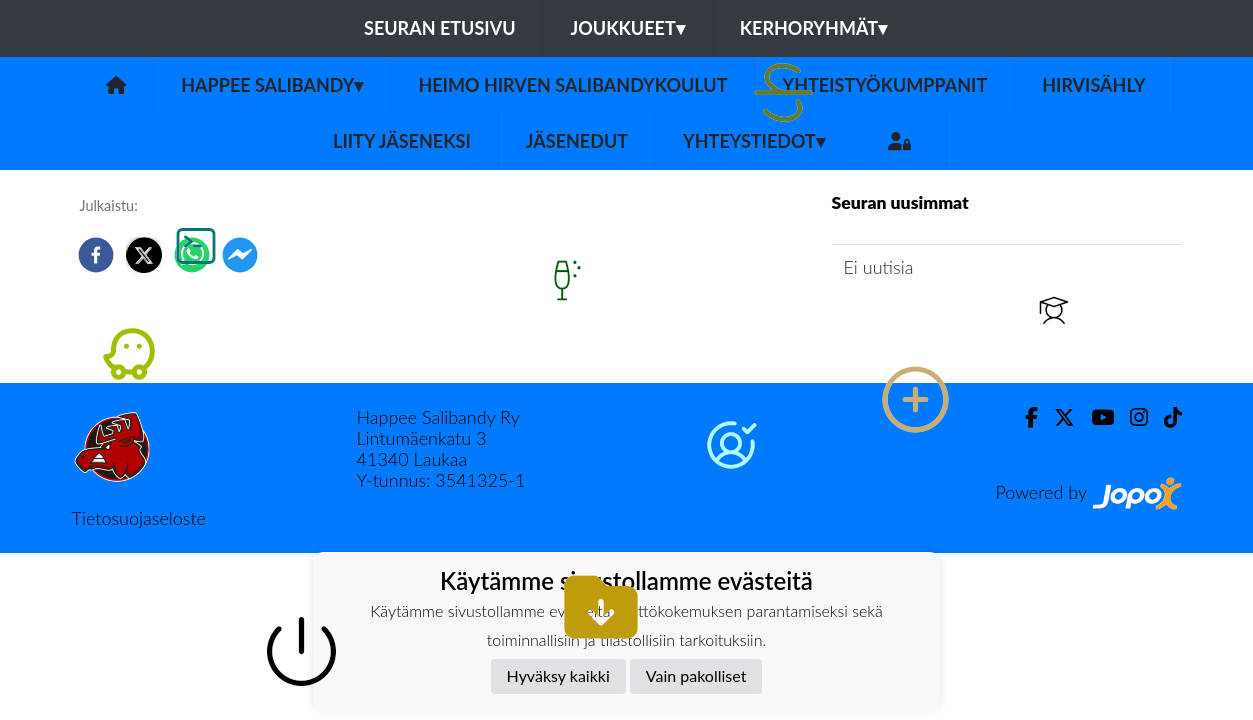 The height and width of the screenshot is (720, 1253). What do you see at coordinates (1054, 311) in the screenshot?
I see `view student profile or account` at bounding box center [1054, 311].